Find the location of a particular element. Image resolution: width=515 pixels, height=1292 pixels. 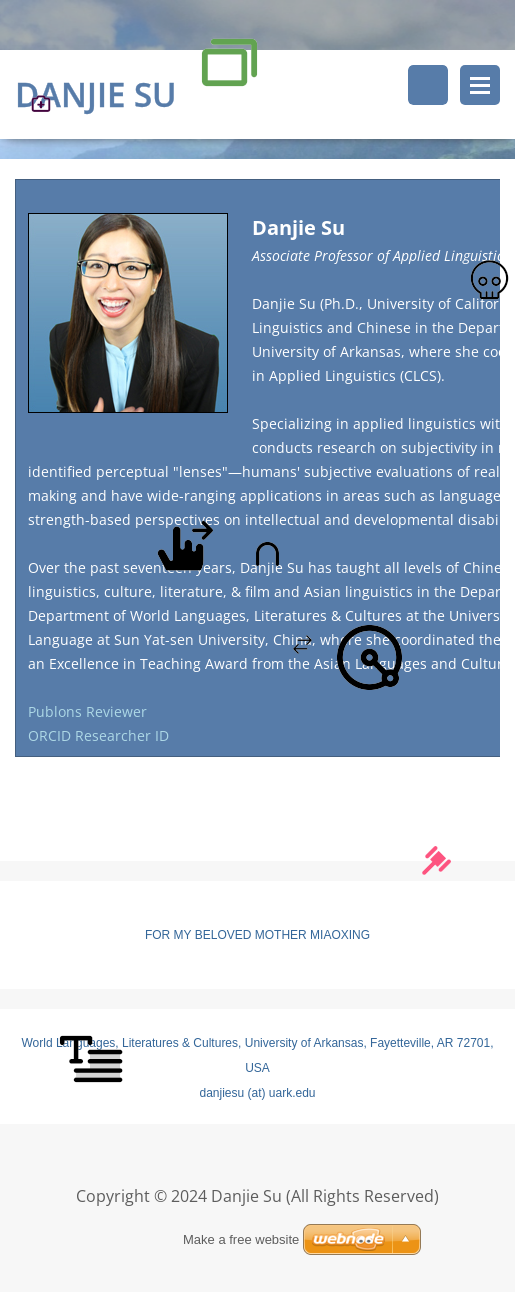

access legal or terms of service settings is located at coordinates (435, 861).